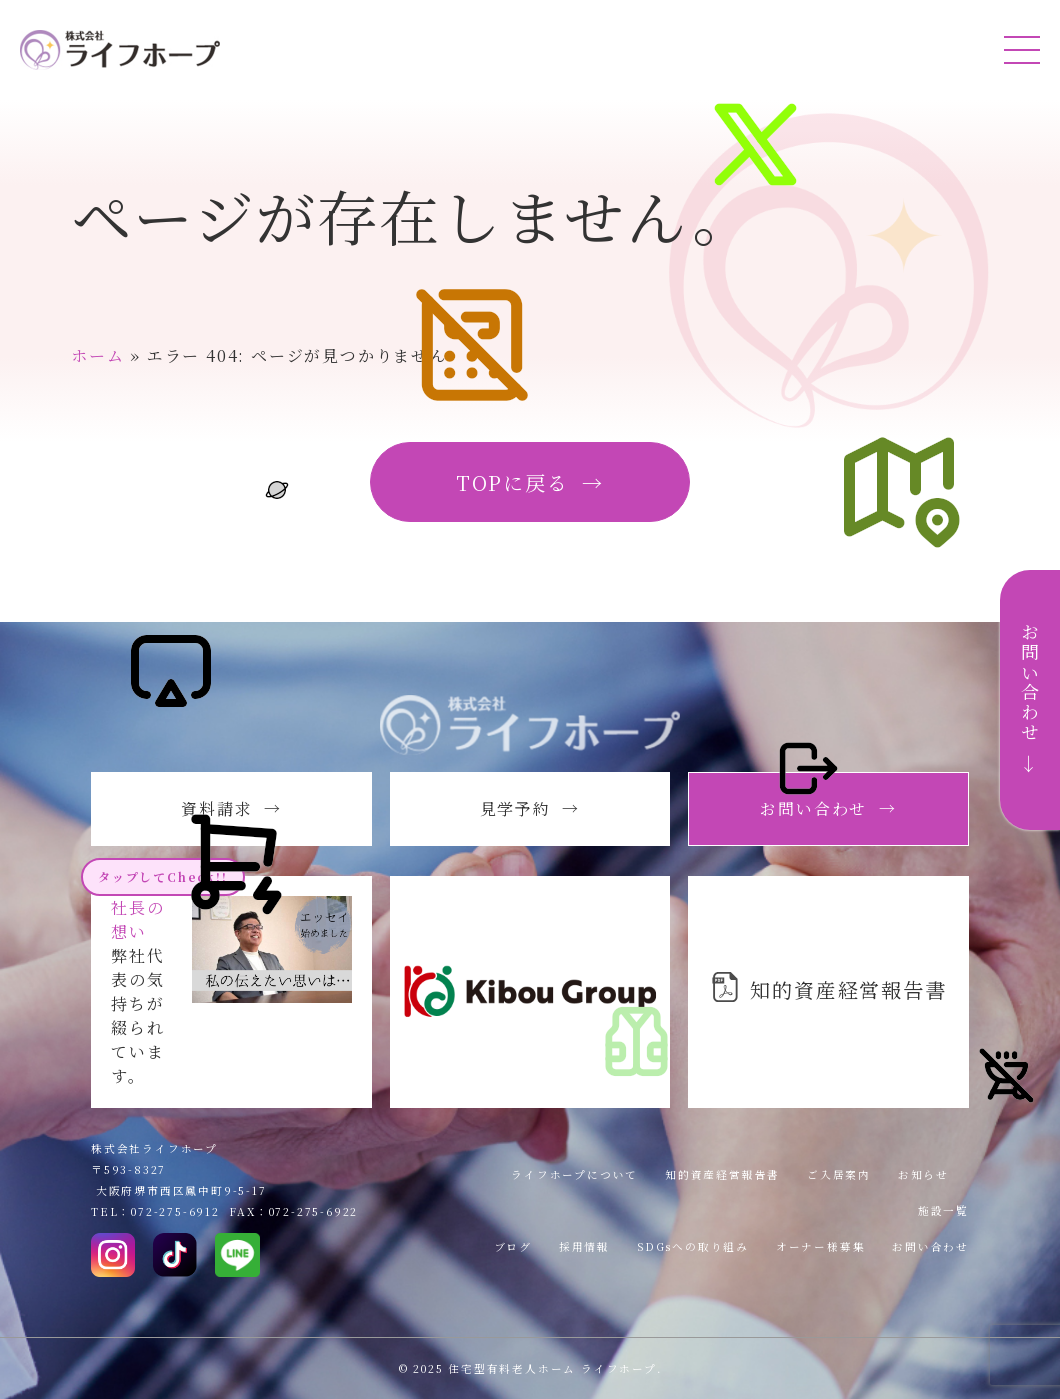  What do you see at coordinates (636, 1041) in the screenshot?
I see `view outerwear or jacket options` at bounding box center [636, 1041].